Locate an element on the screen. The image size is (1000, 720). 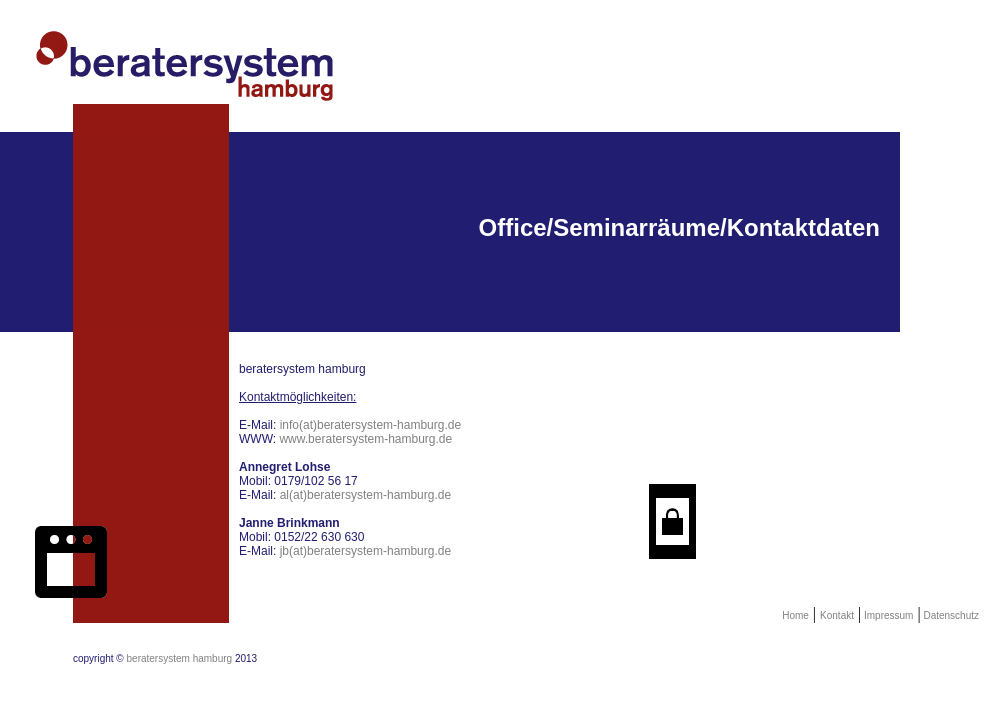
access oven or cooking controls is located at coordinates (71, 562).